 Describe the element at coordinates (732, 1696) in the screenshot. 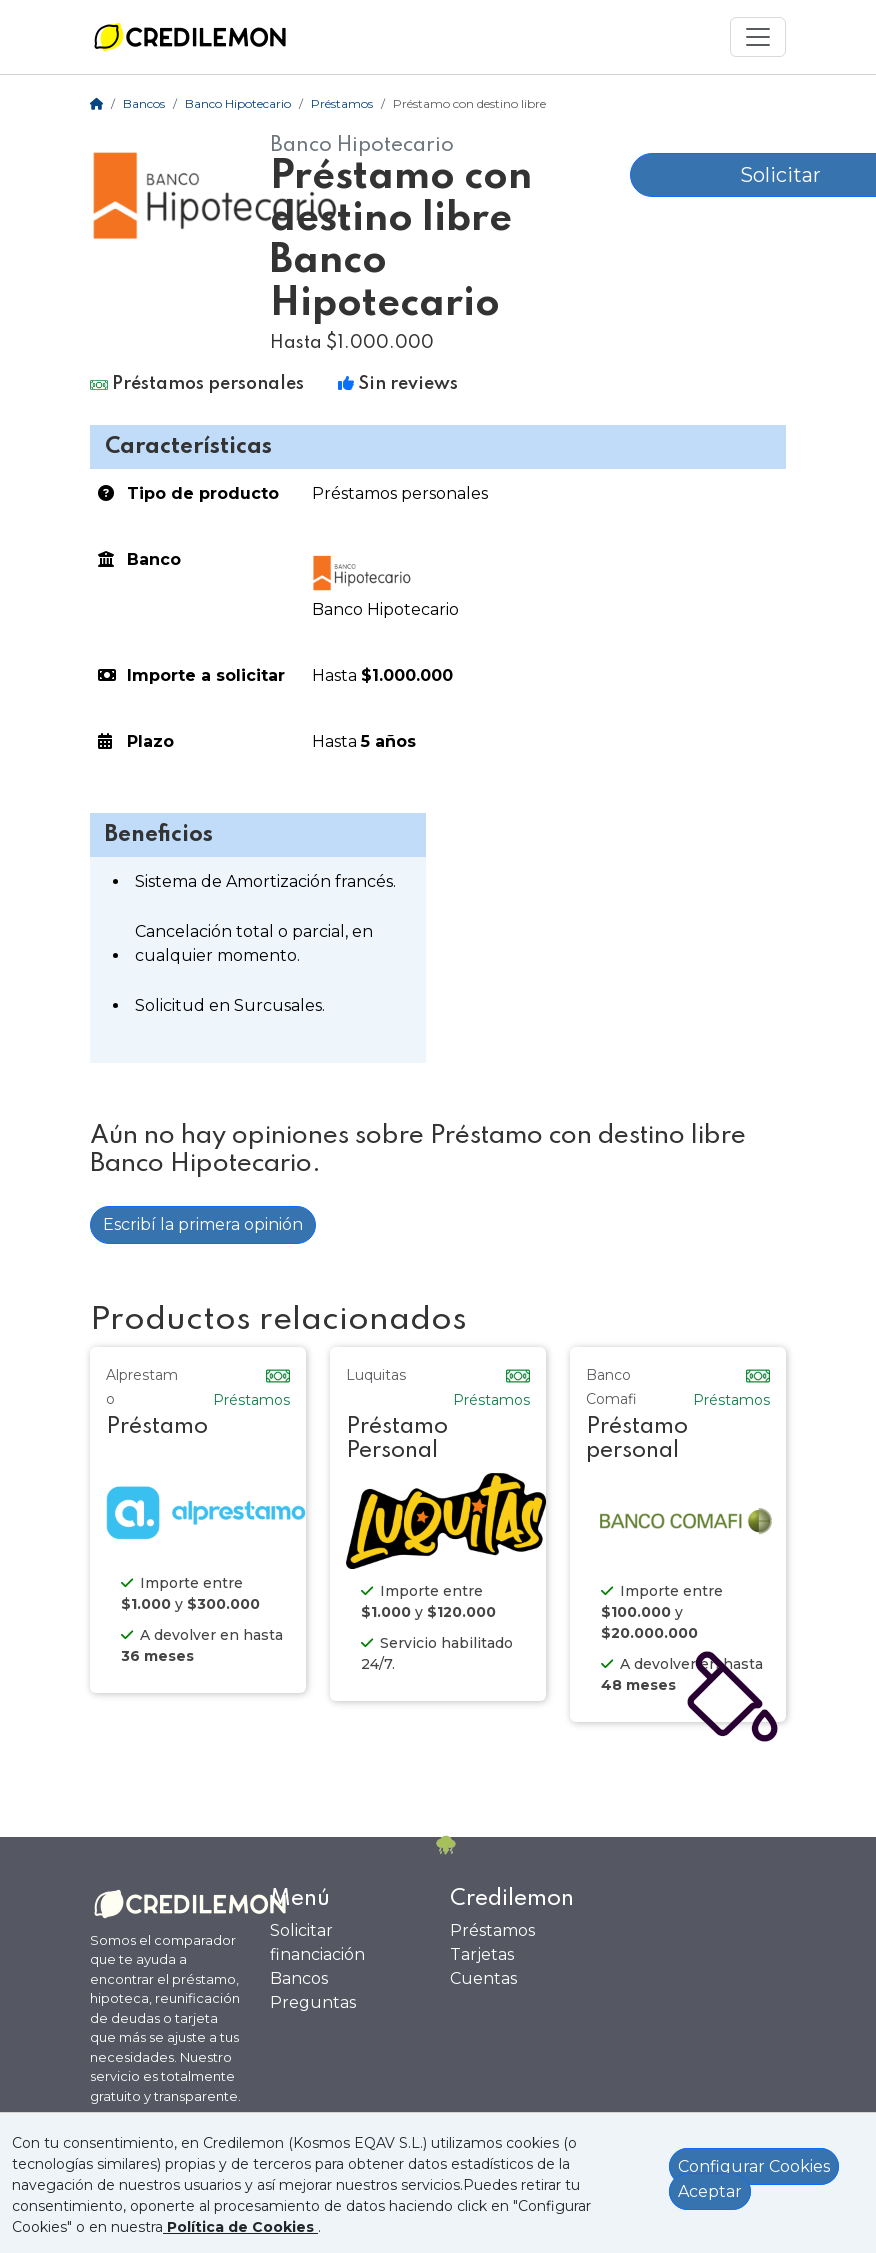

I see `fill an area with color` at that location.